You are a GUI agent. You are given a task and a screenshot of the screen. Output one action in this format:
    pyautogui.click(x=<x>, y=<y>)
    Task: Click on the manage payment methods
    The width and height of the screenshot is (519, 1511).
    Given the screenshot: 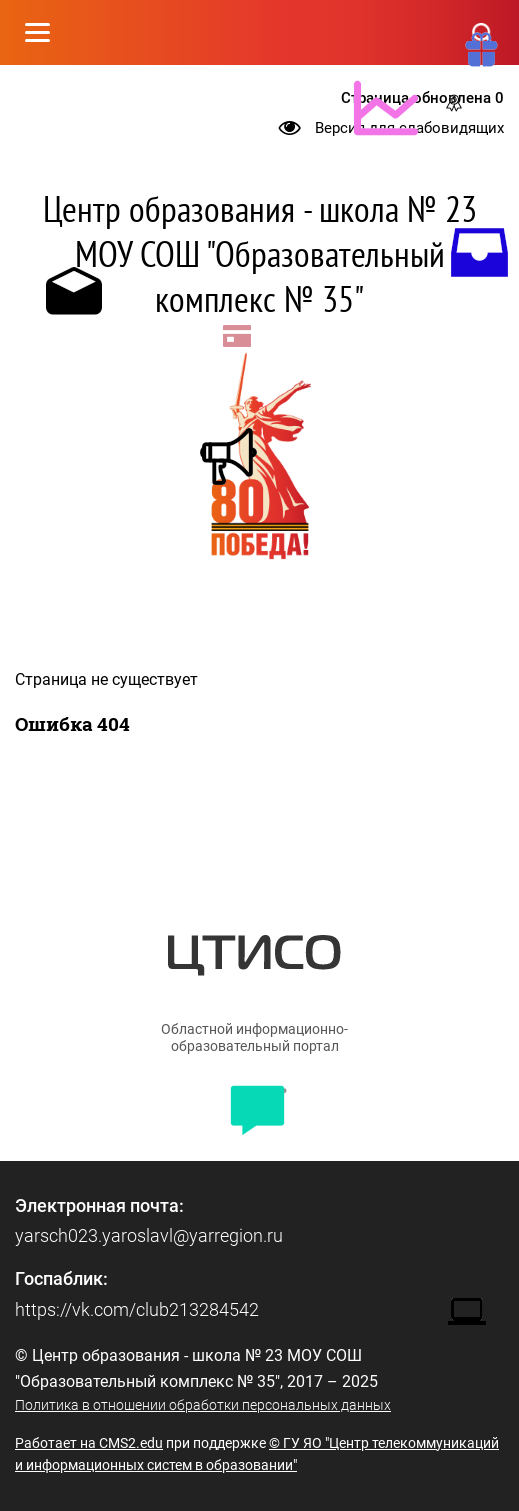 What is the action you would take?
    pyautogui.click(x=237, y=336)
    